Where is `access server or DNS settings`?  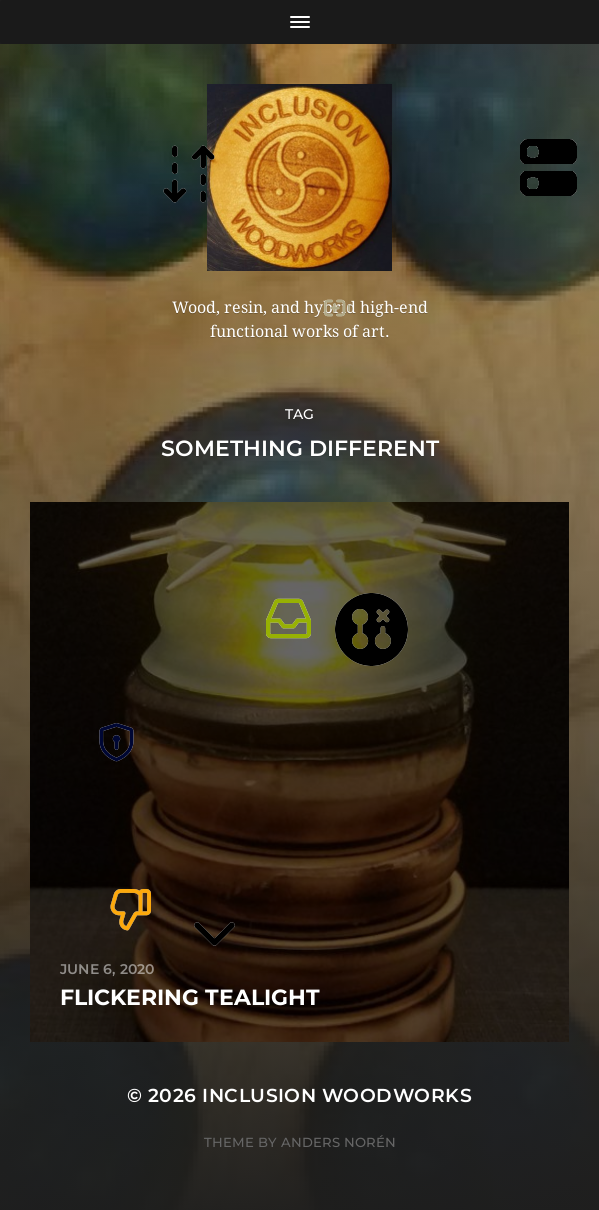
access server or DNS settings is located at coordinates (548, 167).